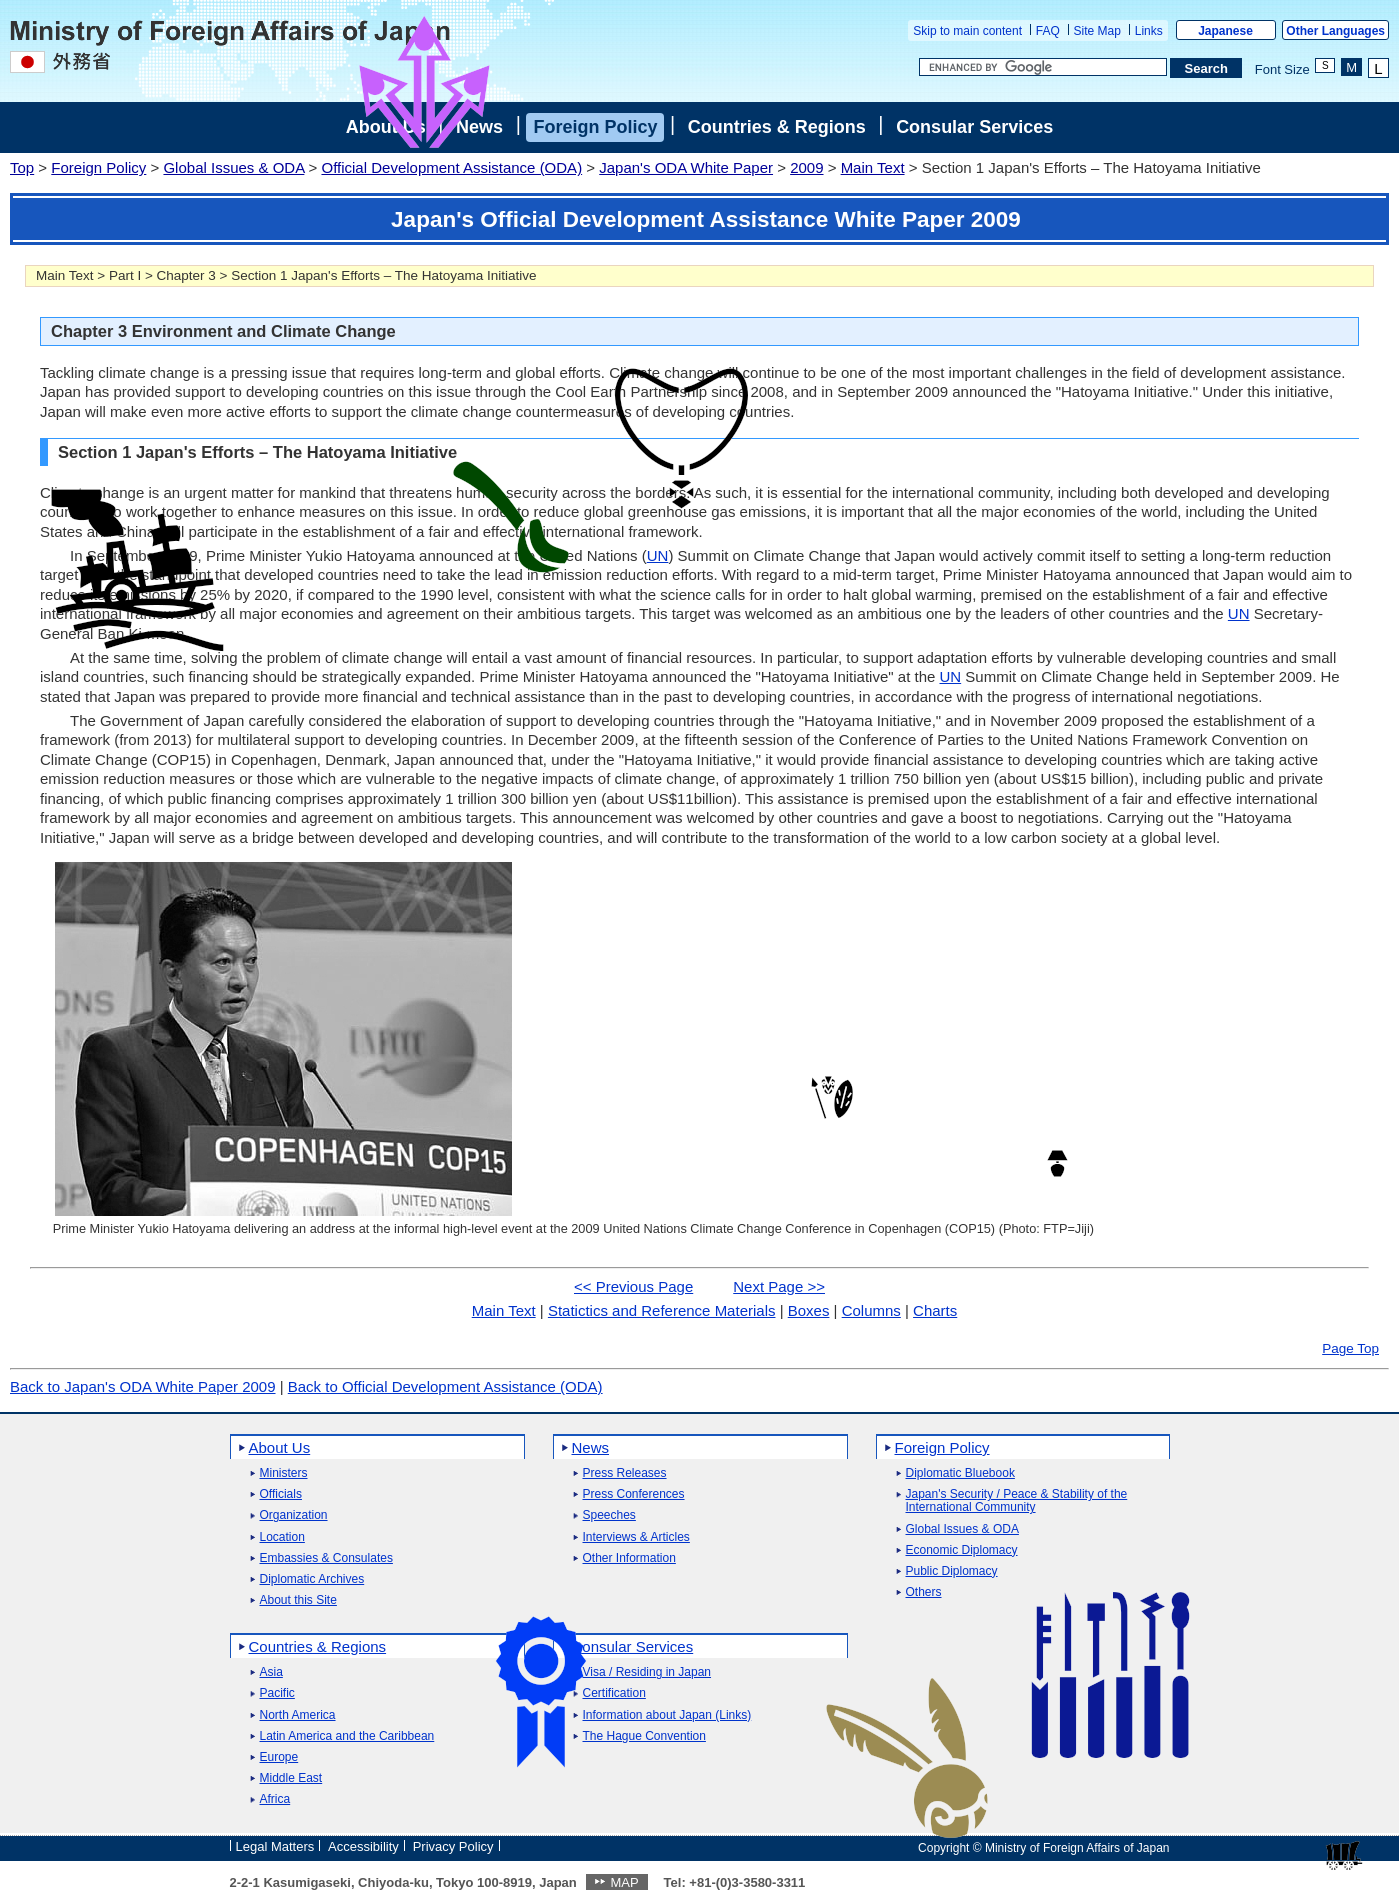 The width and height of the screenshot is (1399, 1902). Describe the element at coordinates (1057, 1163) in the screenshot. I see `toggle bedside lamp or night light` at that location.